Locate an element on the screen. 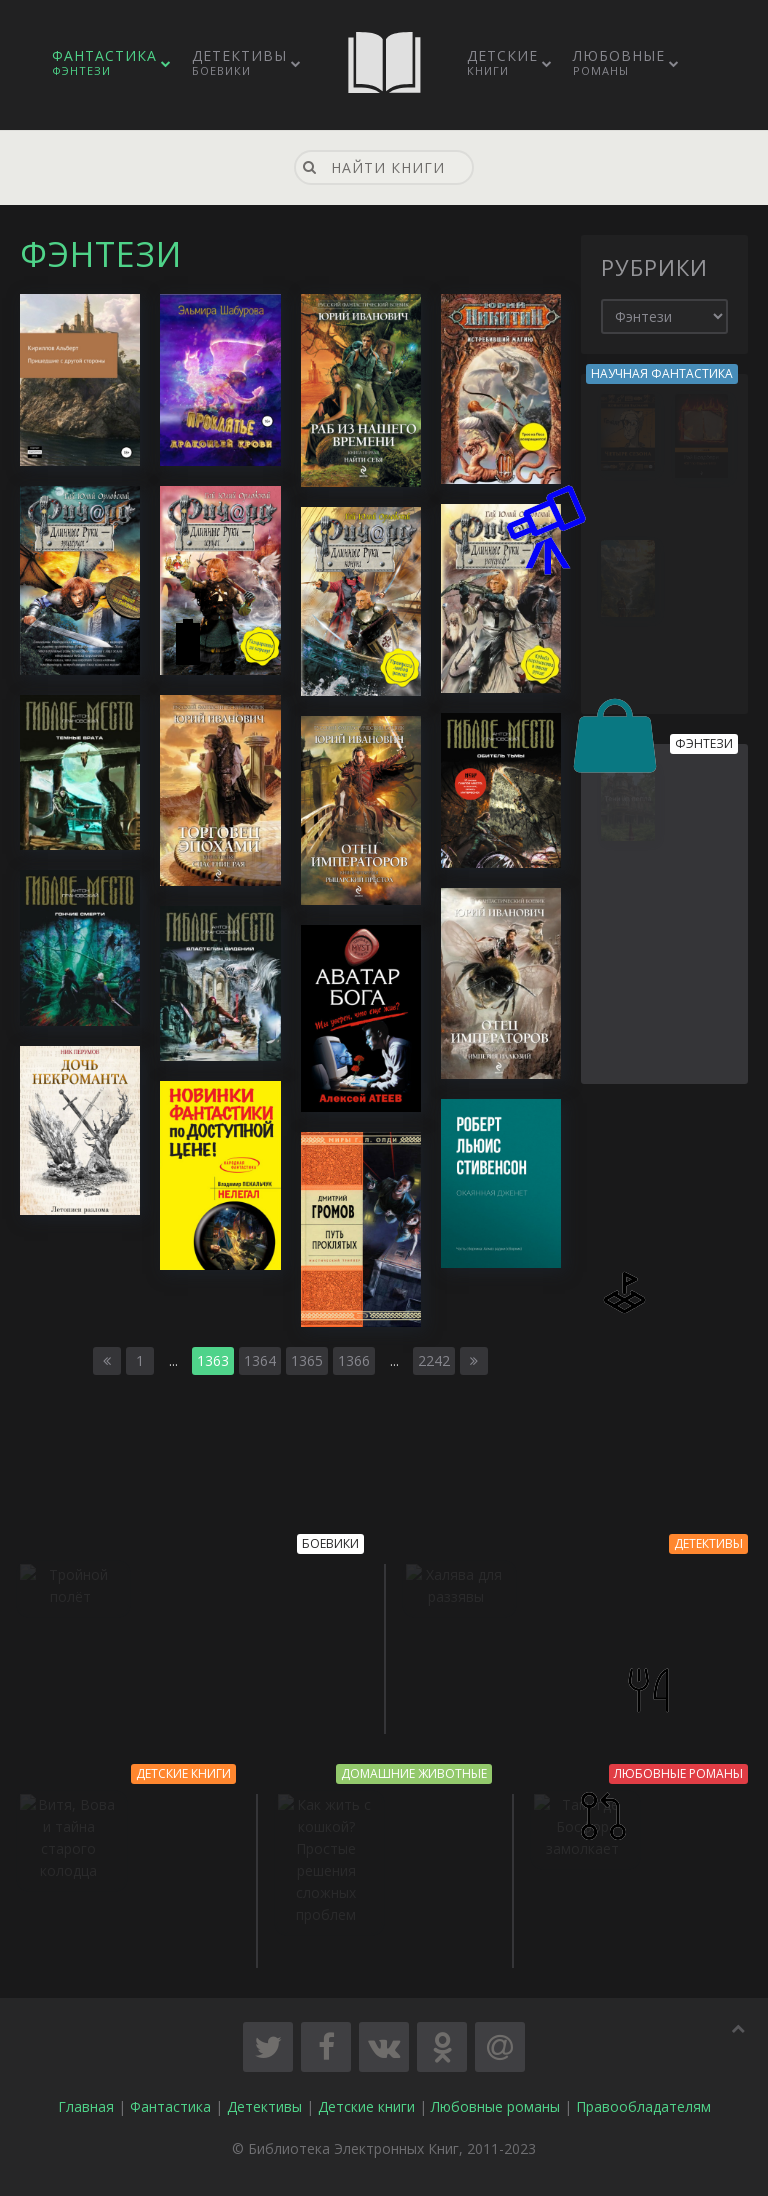  view your shopping bag is located at coordinates (615, 740).